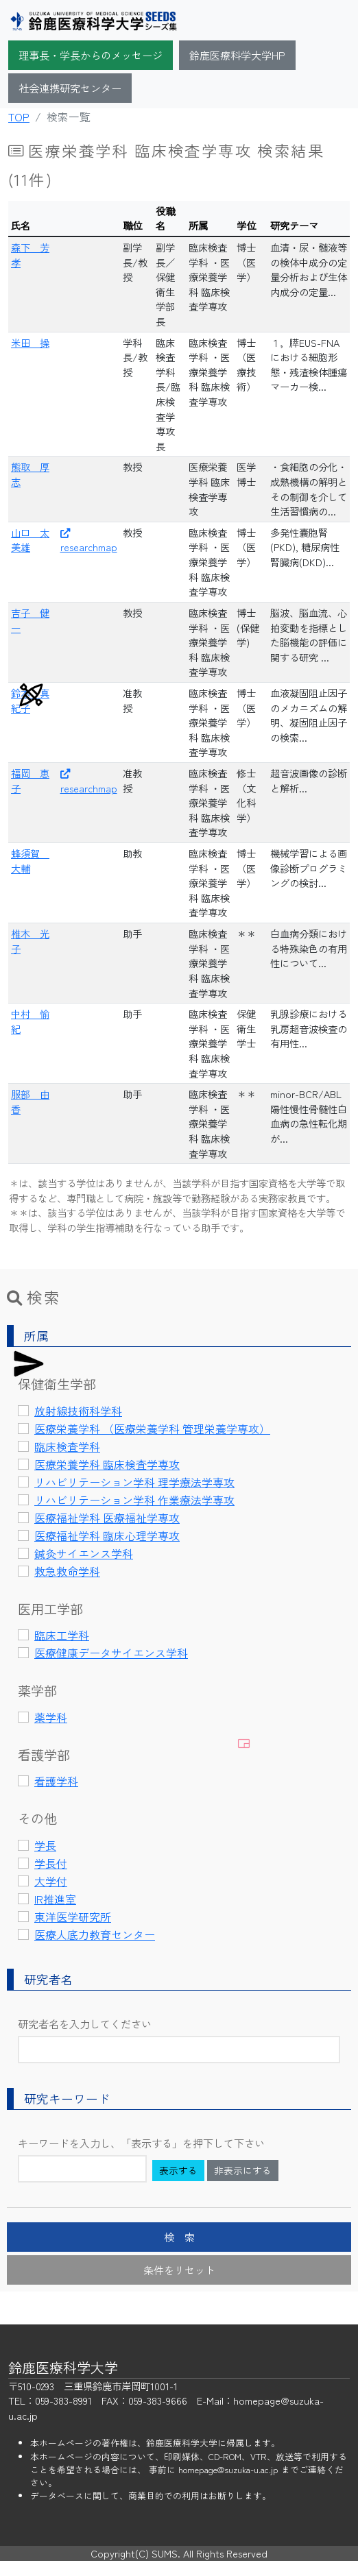  I want to click on send a message or submit content, so click(29, 1363).